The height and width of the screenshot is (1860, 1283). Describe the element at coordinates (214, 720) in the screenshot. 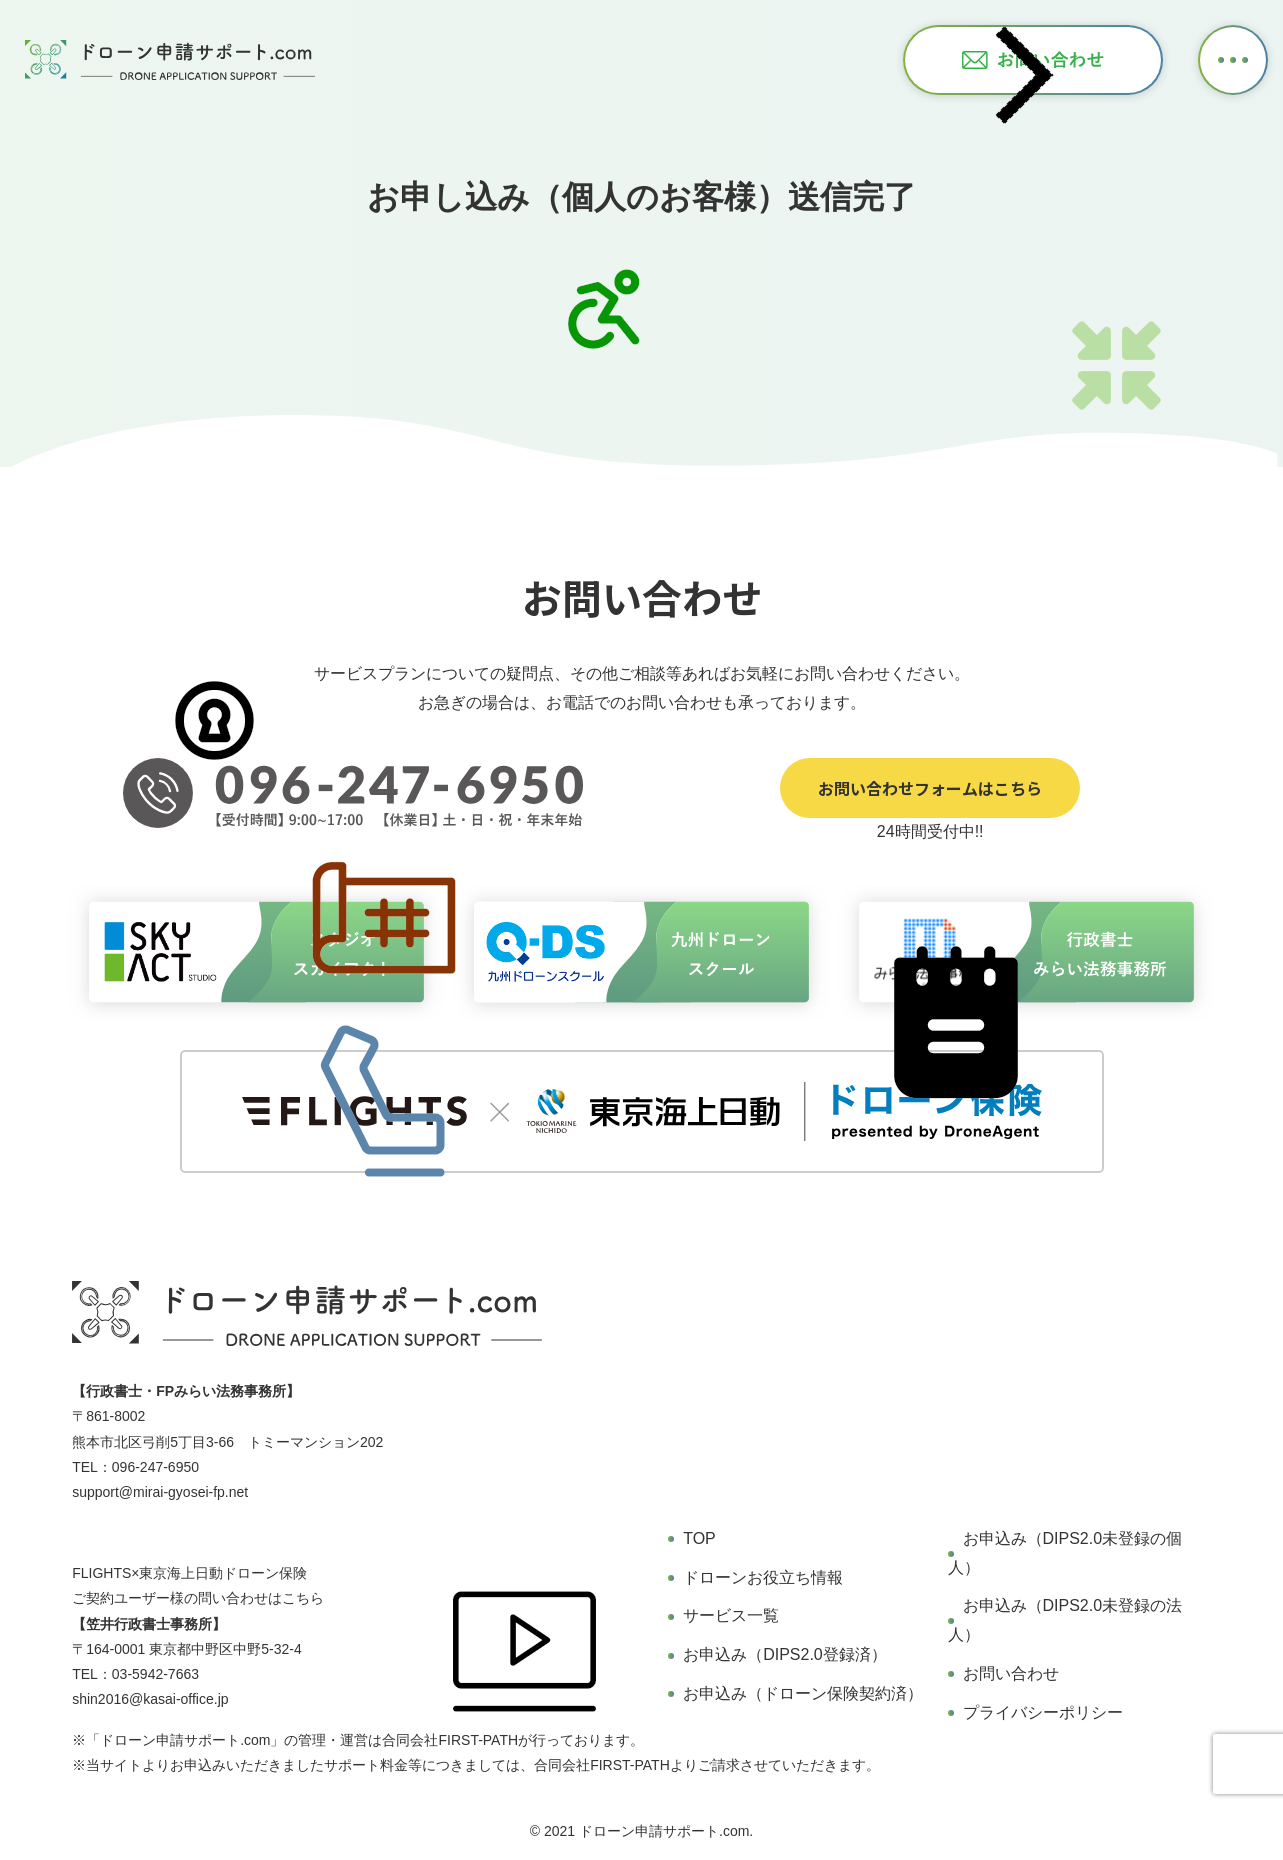

I see `access secure or locked content` at that location.